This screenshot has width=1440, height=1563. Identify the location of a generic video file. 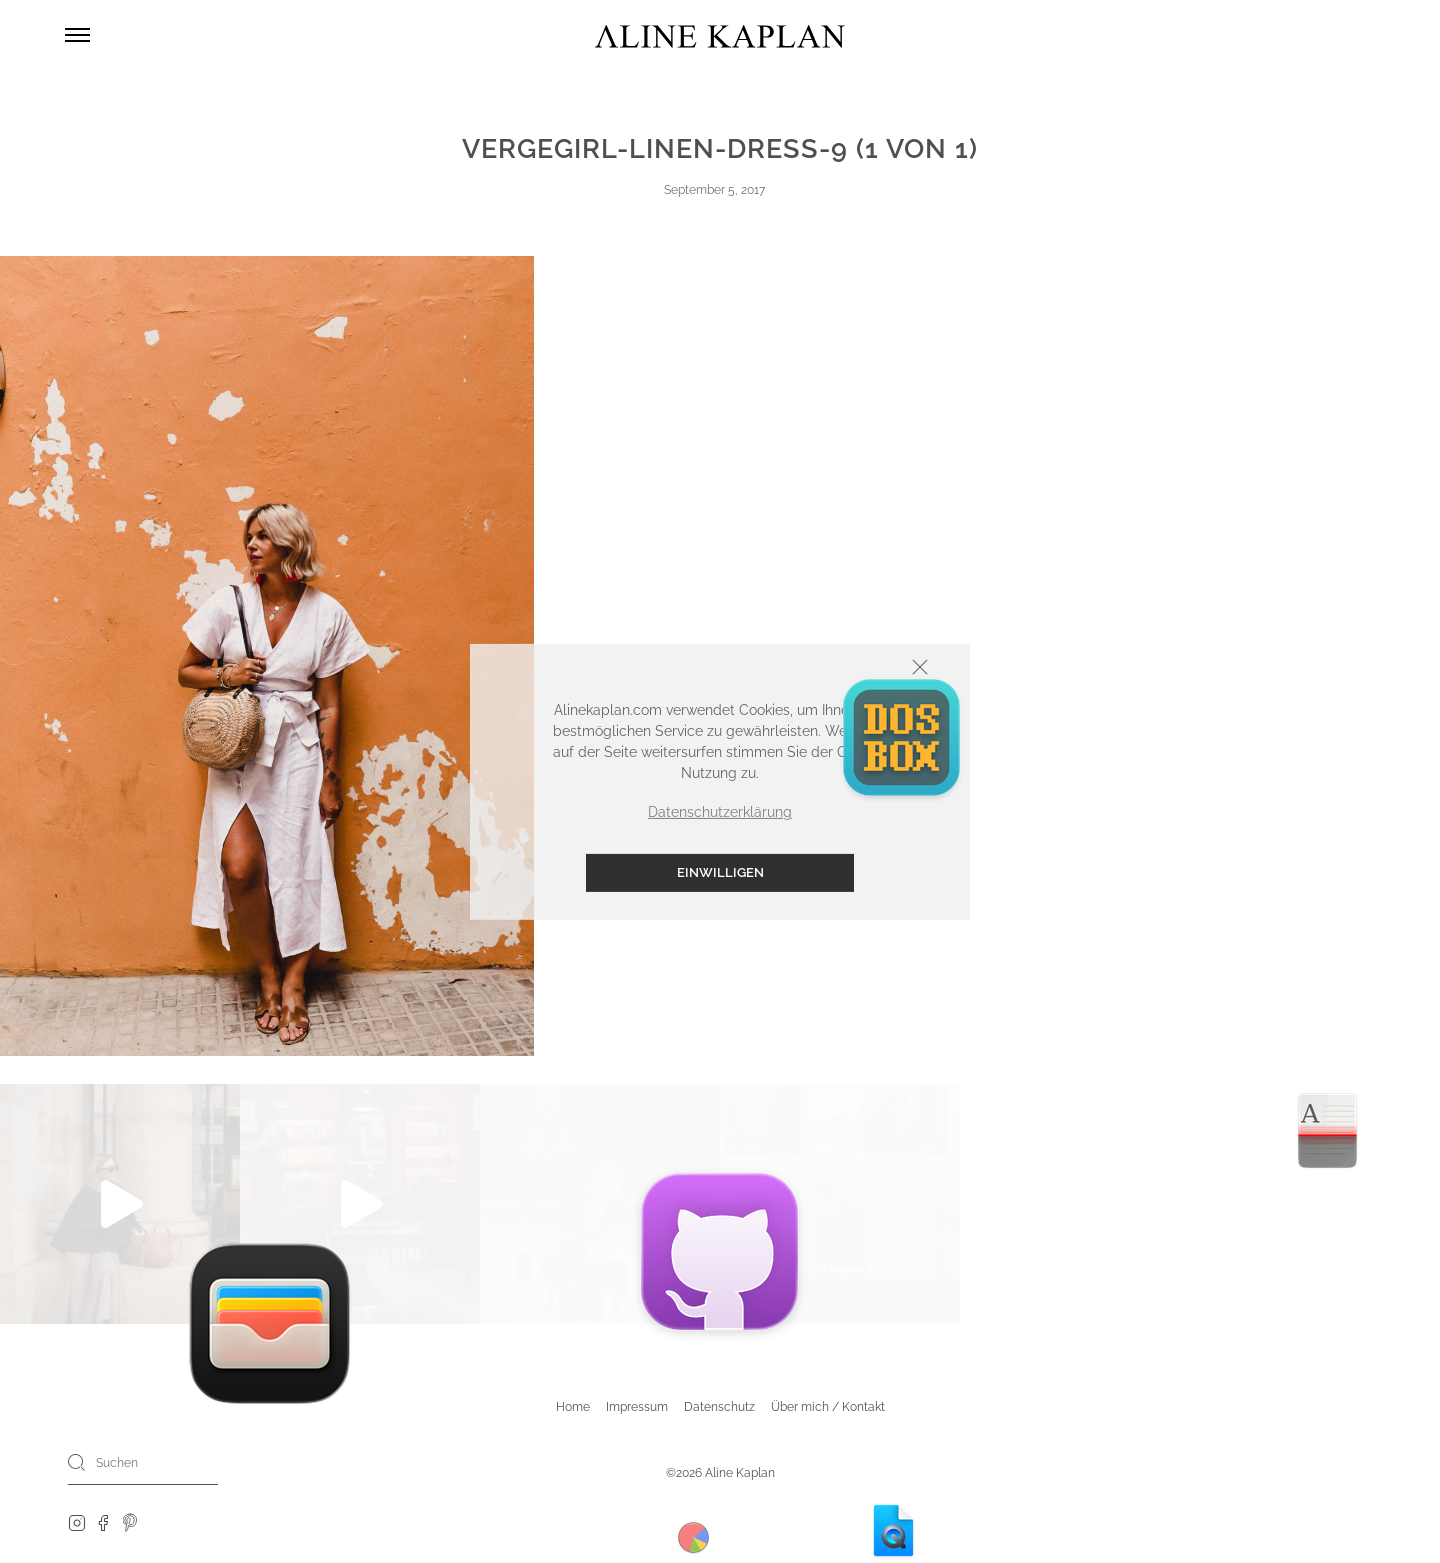
(893, 1531).